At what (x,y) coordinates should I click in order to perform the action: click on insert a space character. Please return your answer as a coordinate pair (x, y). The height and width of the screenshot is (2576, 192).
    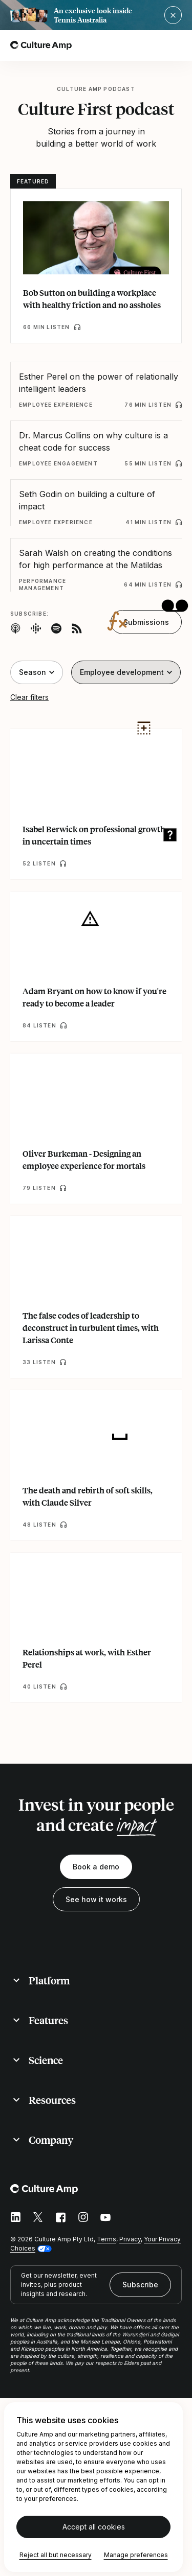
    Looking at the image, I should click on (120, 1437).